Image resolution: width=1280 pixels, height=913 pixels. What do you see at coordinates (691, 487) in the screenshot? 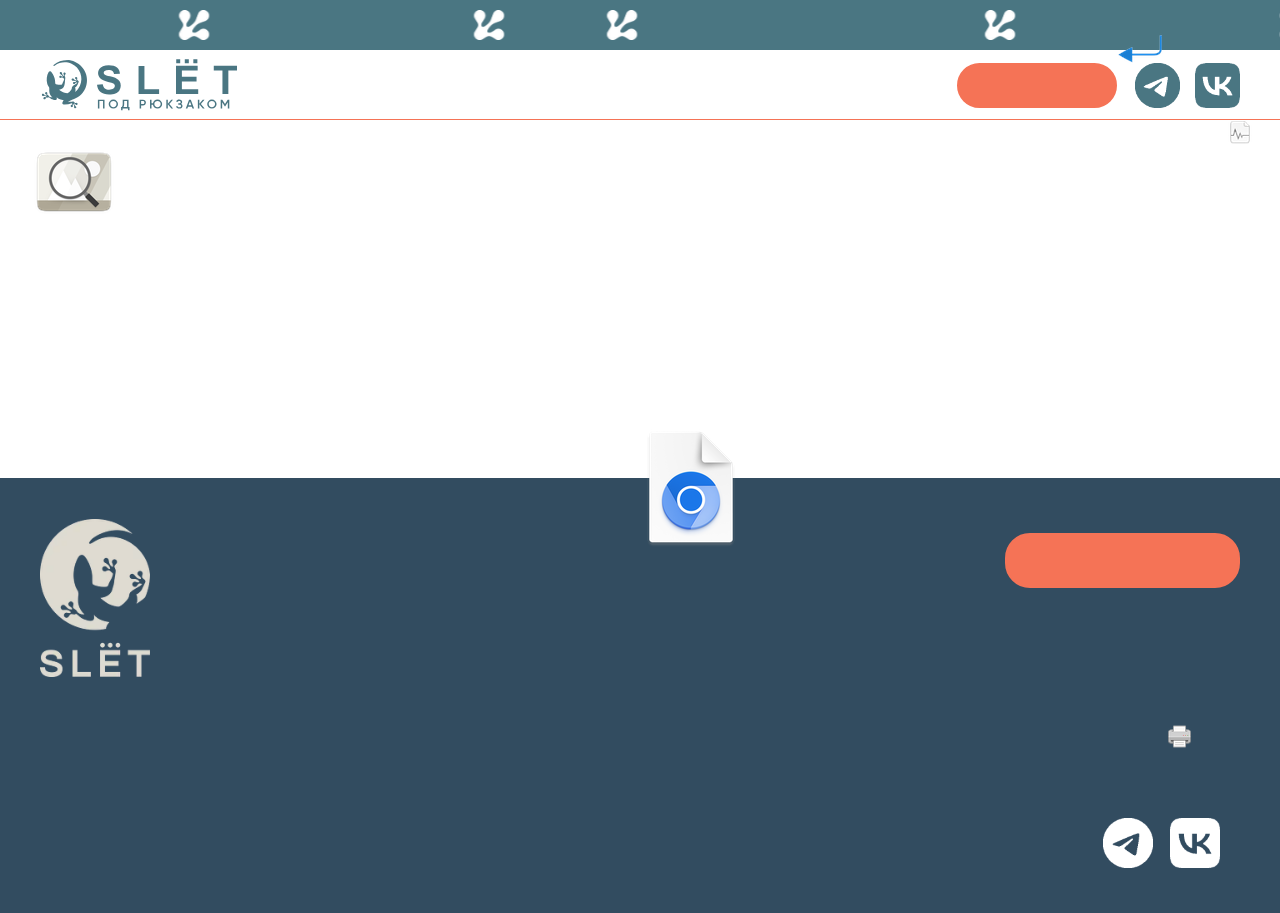
I see `open a document in chromium browser` at bounding box center [691, 487].